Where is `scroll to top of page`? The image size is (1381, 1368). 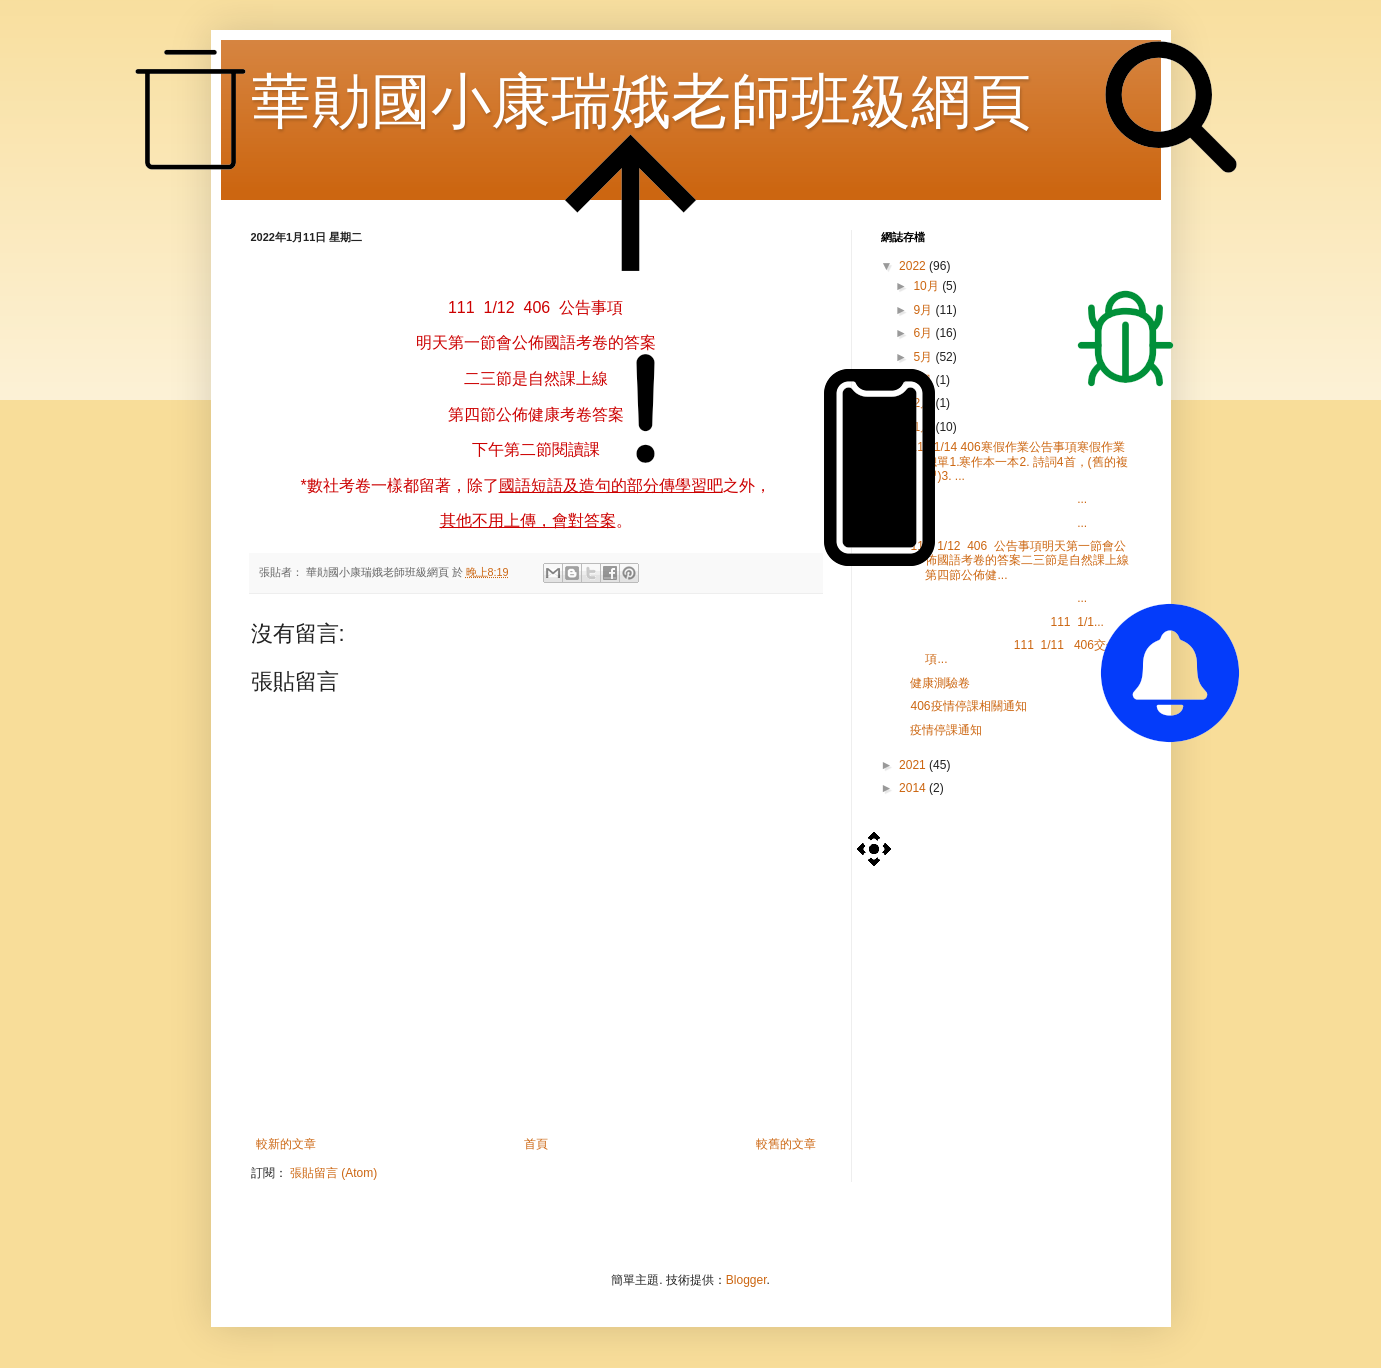
scroll to top of page is located at coordinates (630, 204).